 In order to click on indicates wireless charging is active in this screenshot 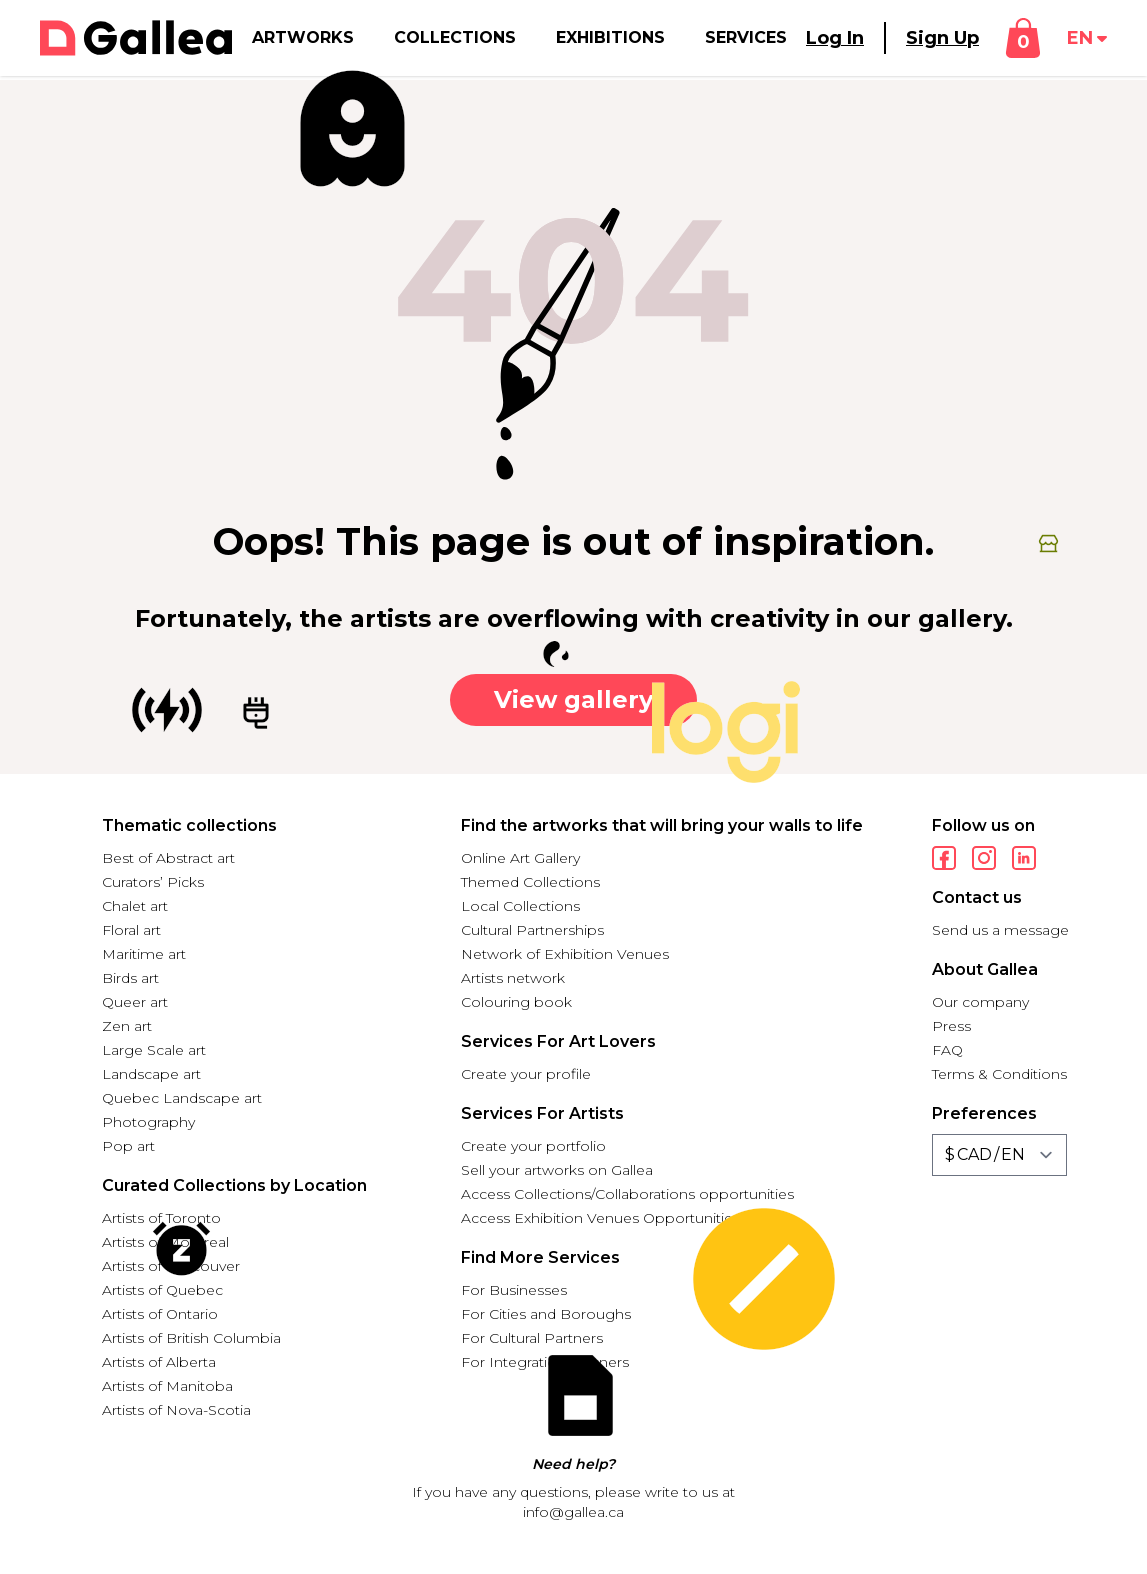, I will do `click(167, 710)`.